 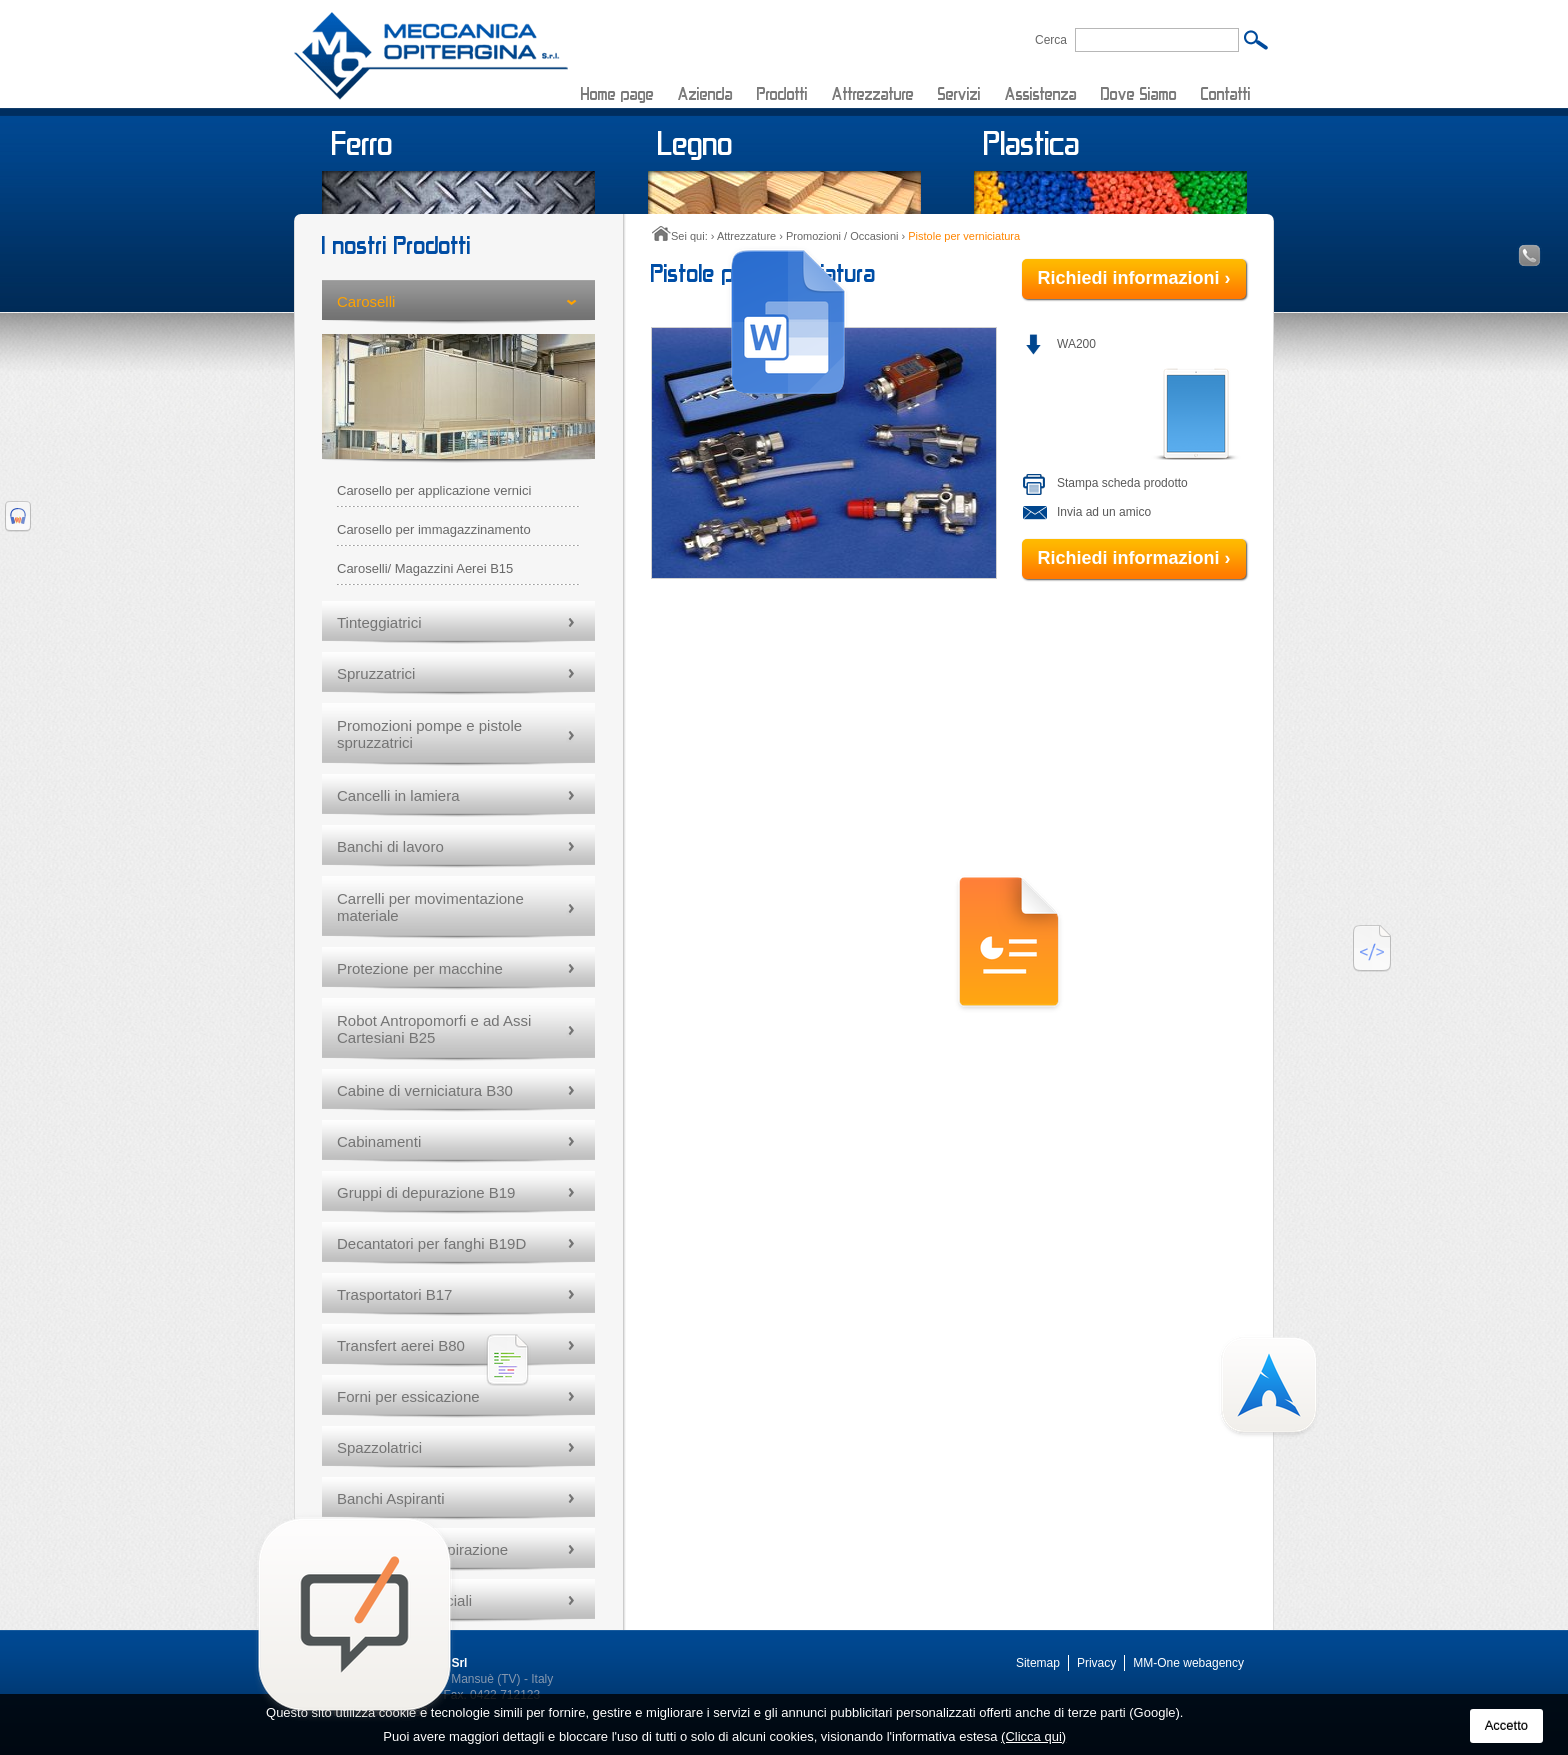 What do you see at coordinates (507, 1359) in the screenshot?
I see `indicates a COBOL source code file` at bounding box center [507, 1359].